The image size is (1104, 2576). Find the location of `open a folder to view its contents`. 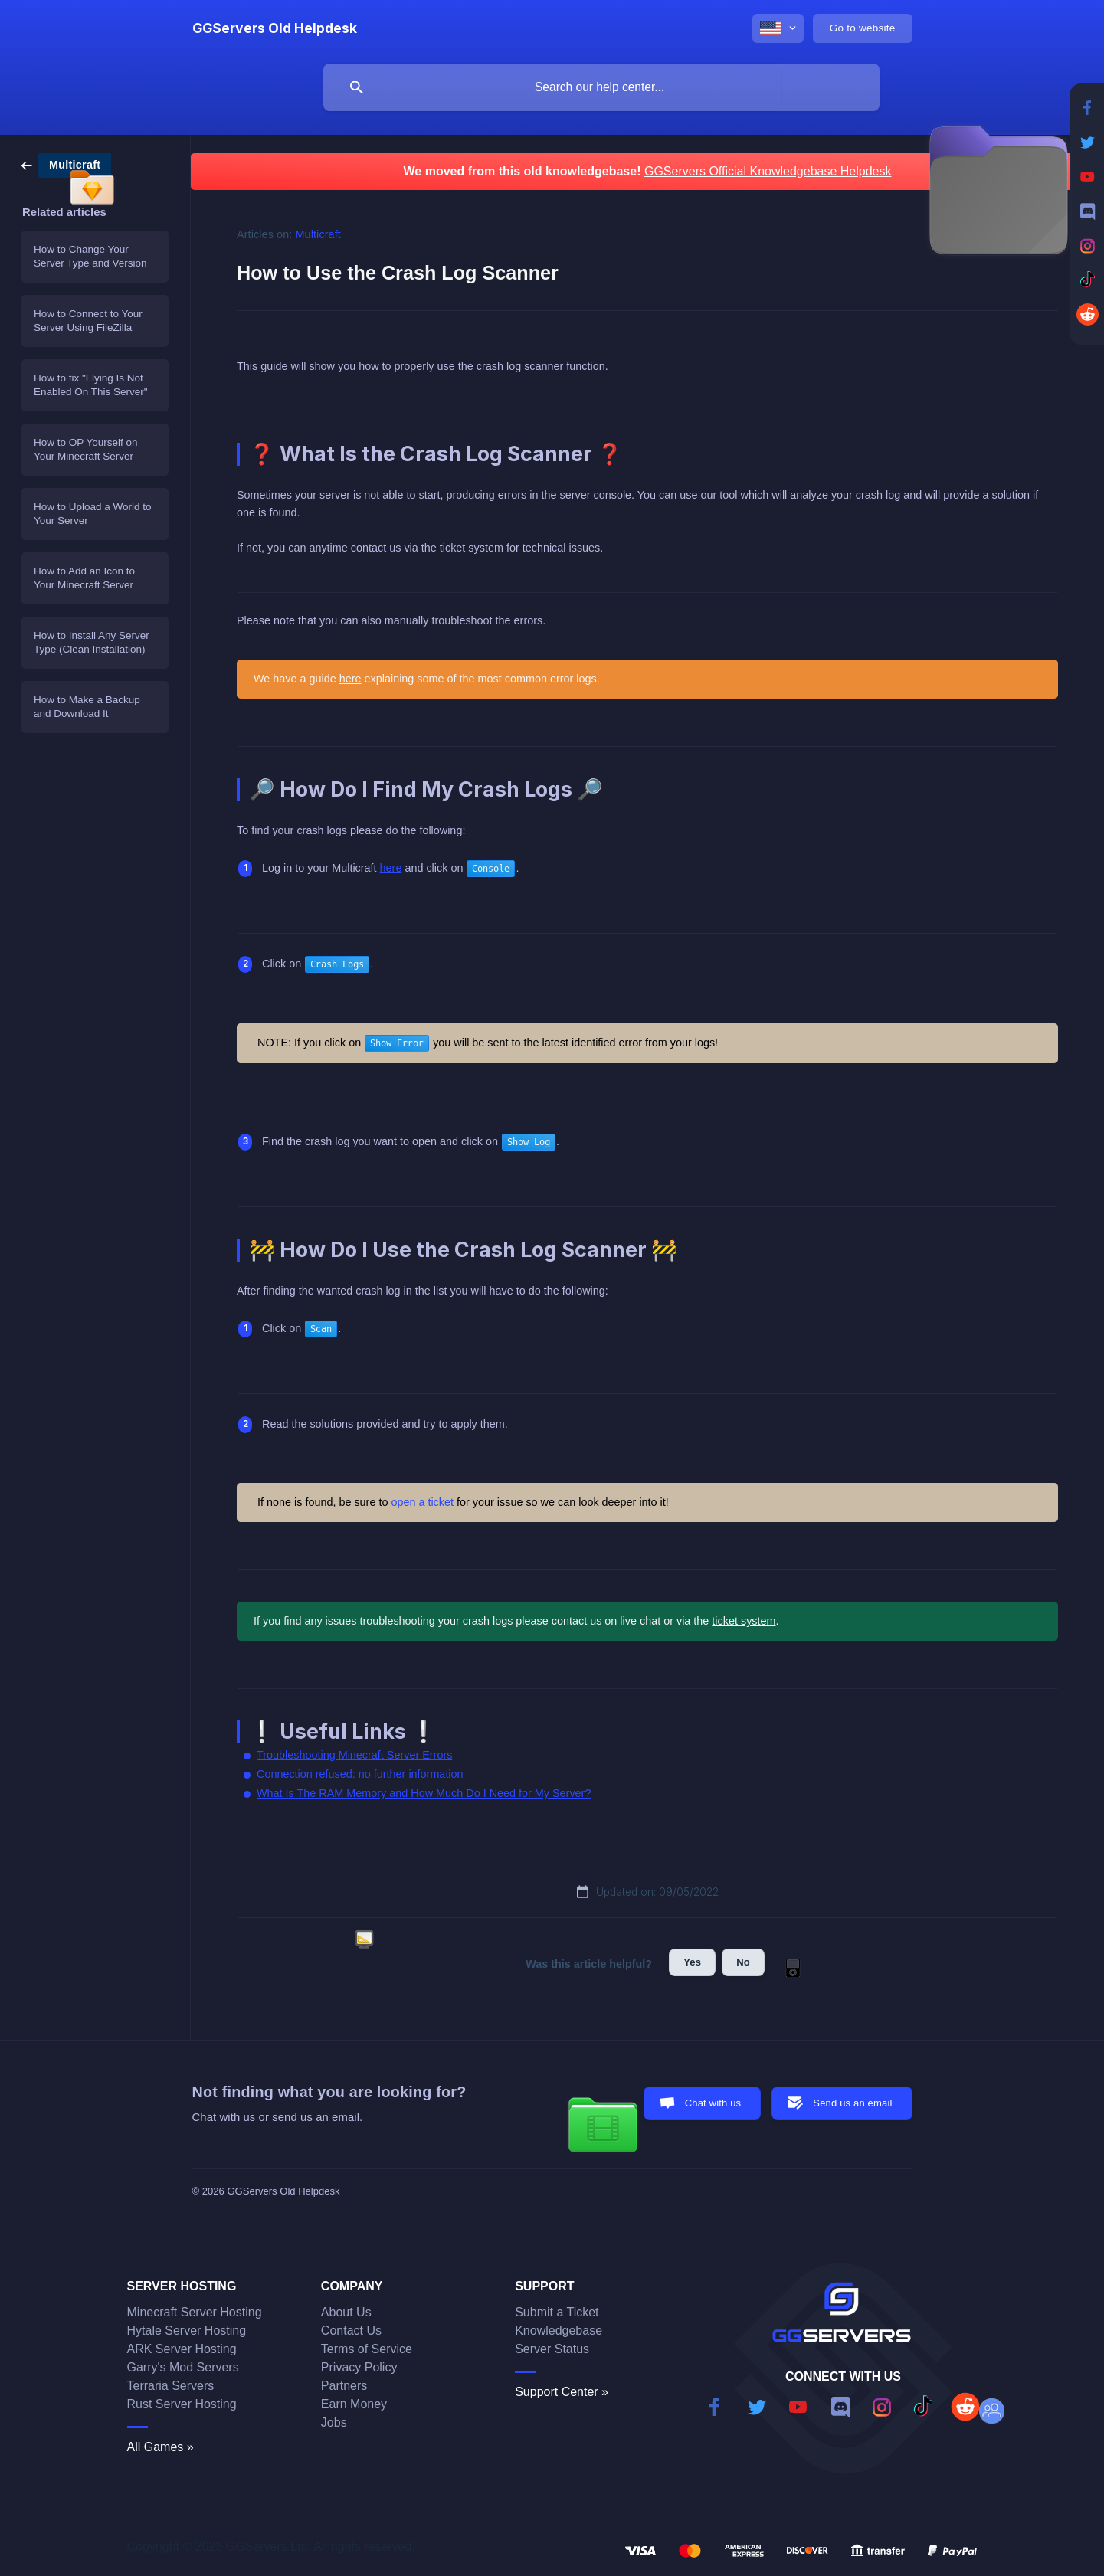

open a folder to view its contents is located at coordinates (998, 190).